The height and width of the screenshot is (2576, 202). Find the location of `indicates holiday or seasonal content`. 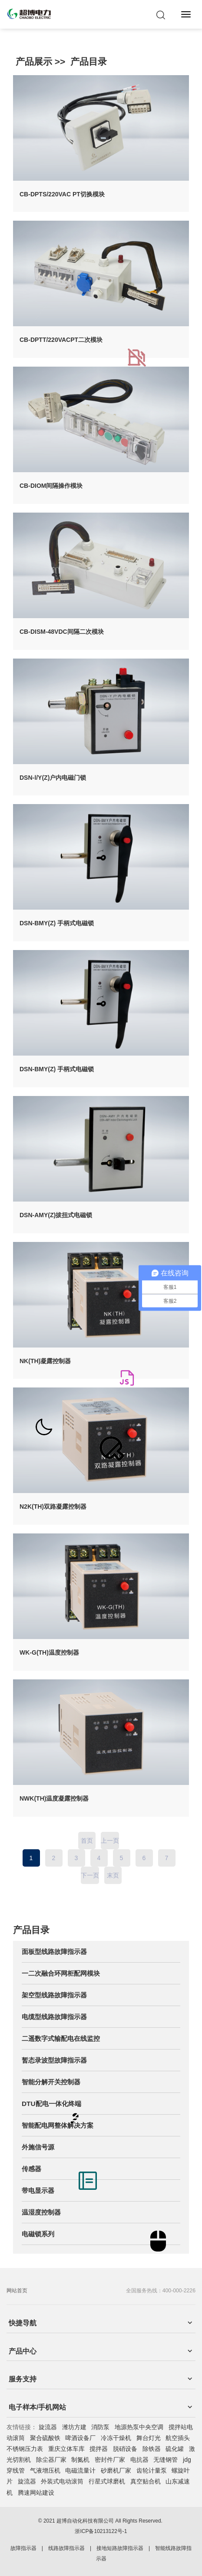

indicates holiday or seasonal content is located at coordinates (74, 2119).